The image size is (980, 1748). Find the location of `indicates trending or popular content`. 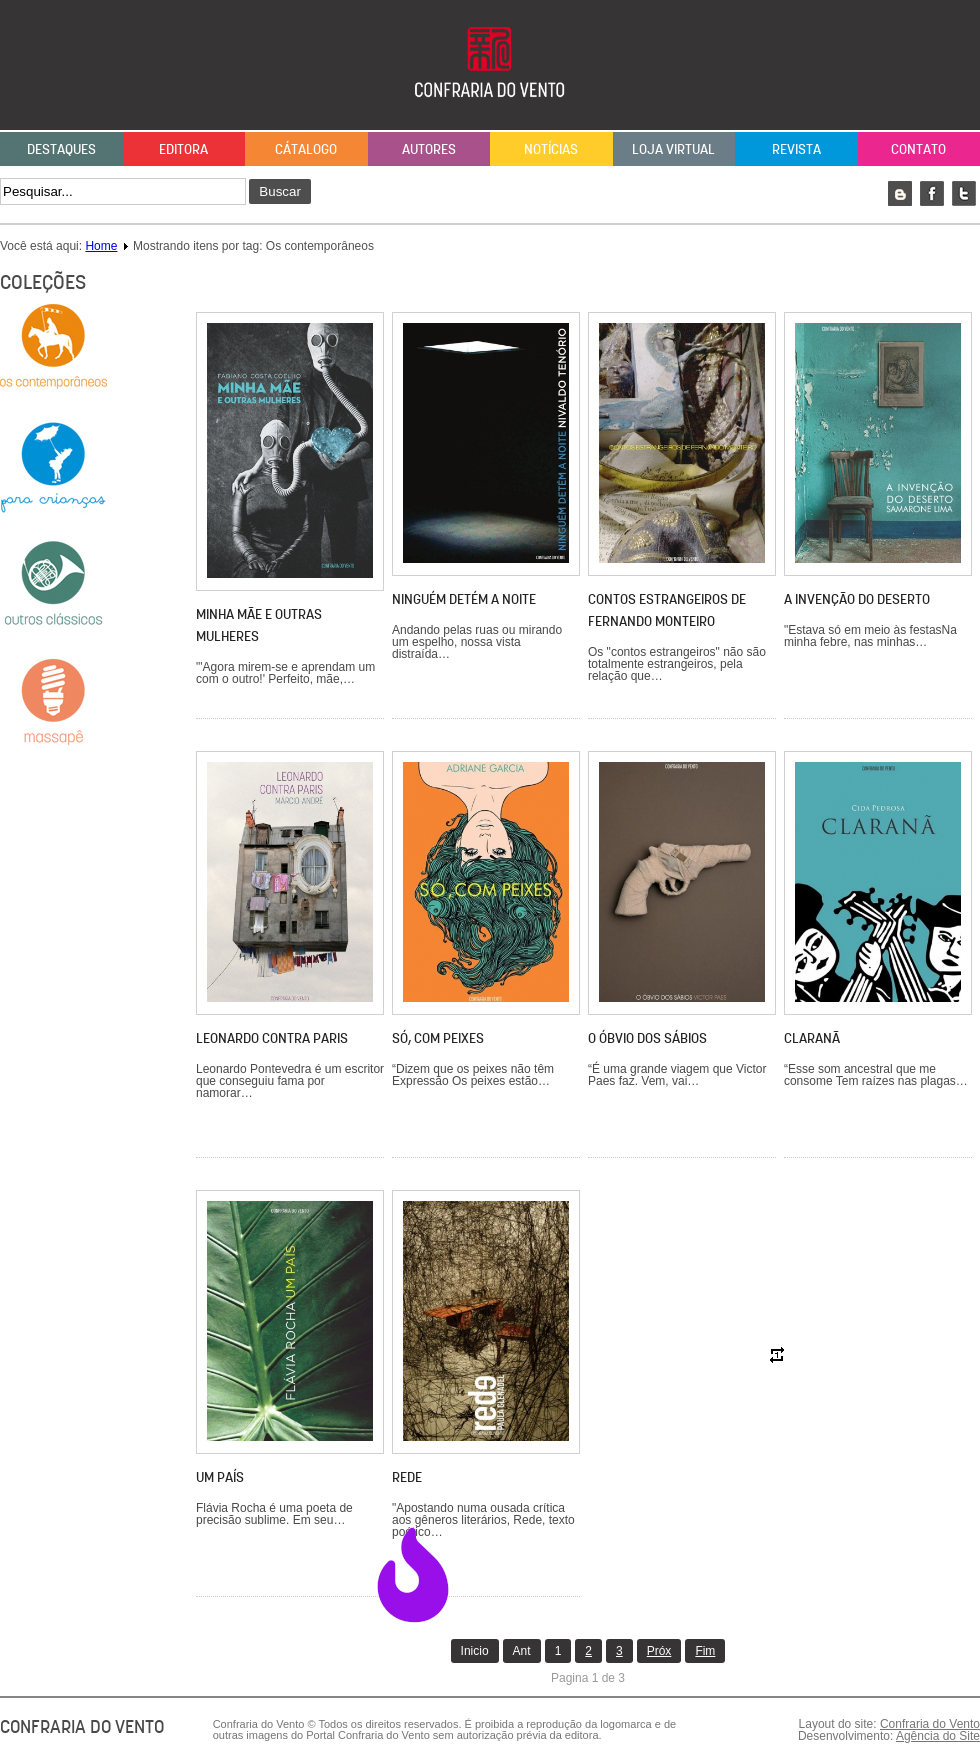

indicates trending or popular content is located at coordinates (413, 1575).